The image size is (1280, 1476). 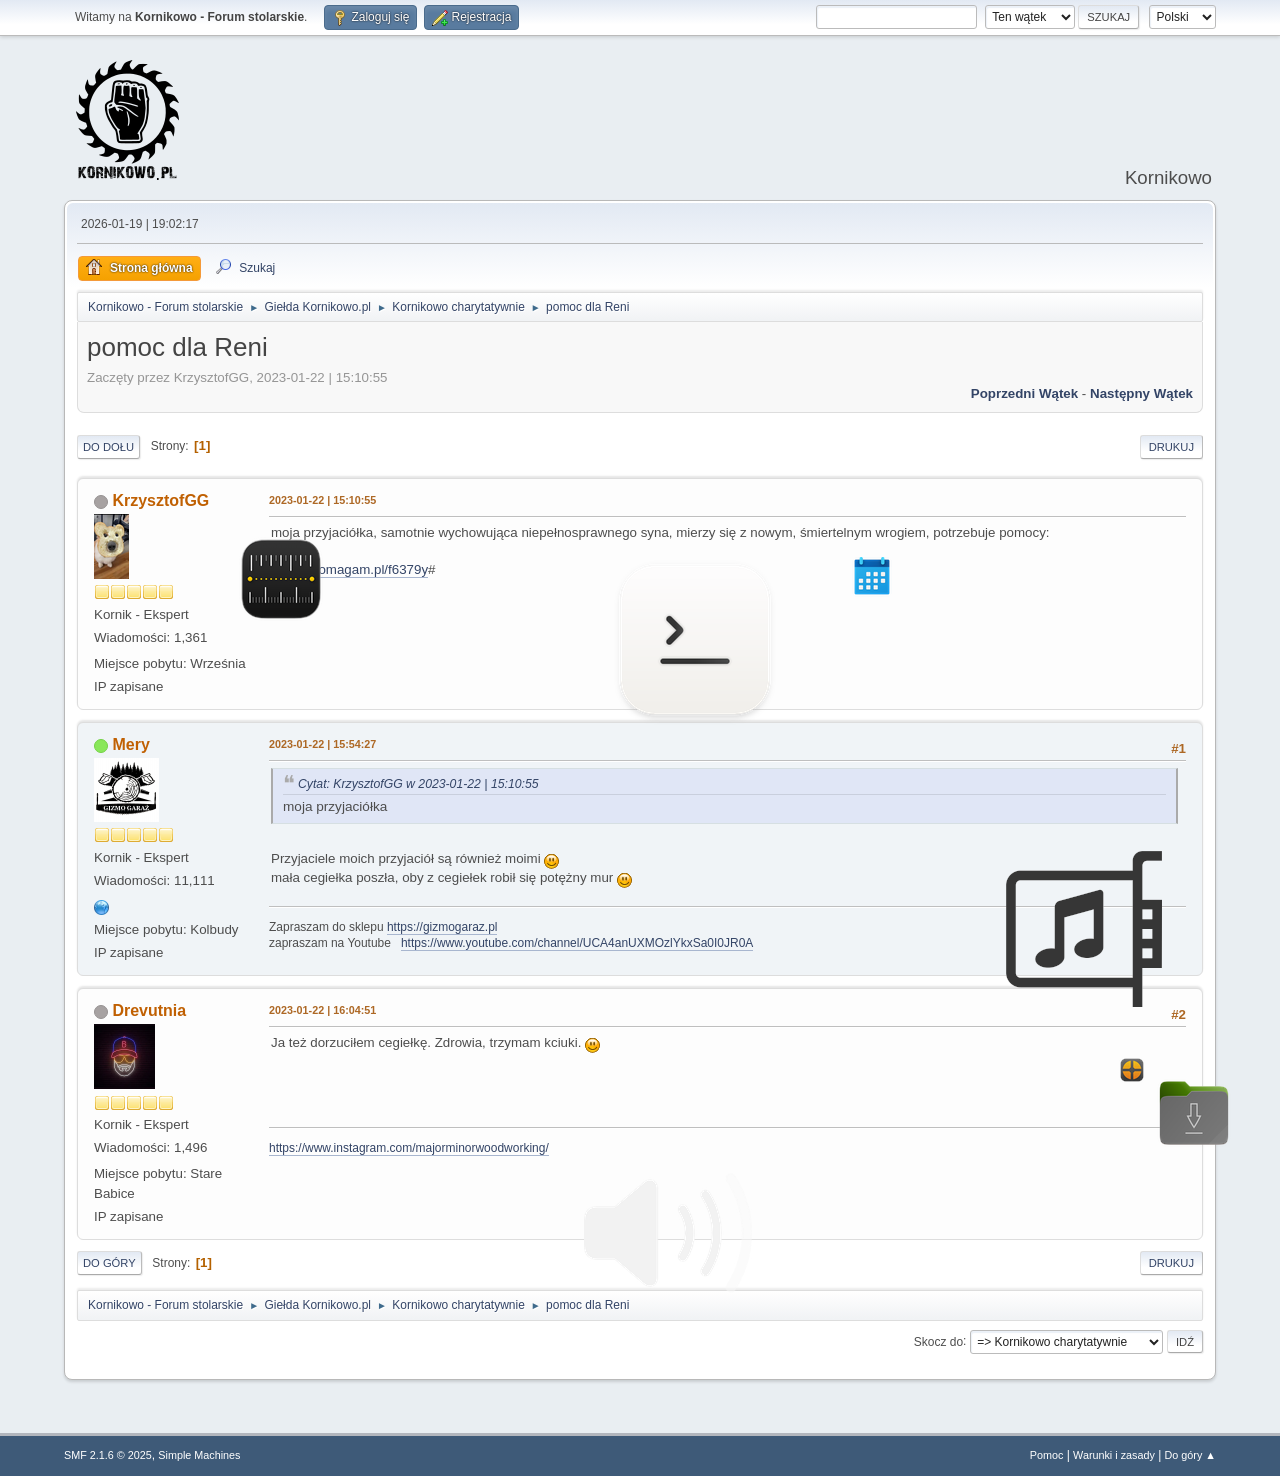 I want to click on open your downloads folder, so click(x=1194, y=1113).